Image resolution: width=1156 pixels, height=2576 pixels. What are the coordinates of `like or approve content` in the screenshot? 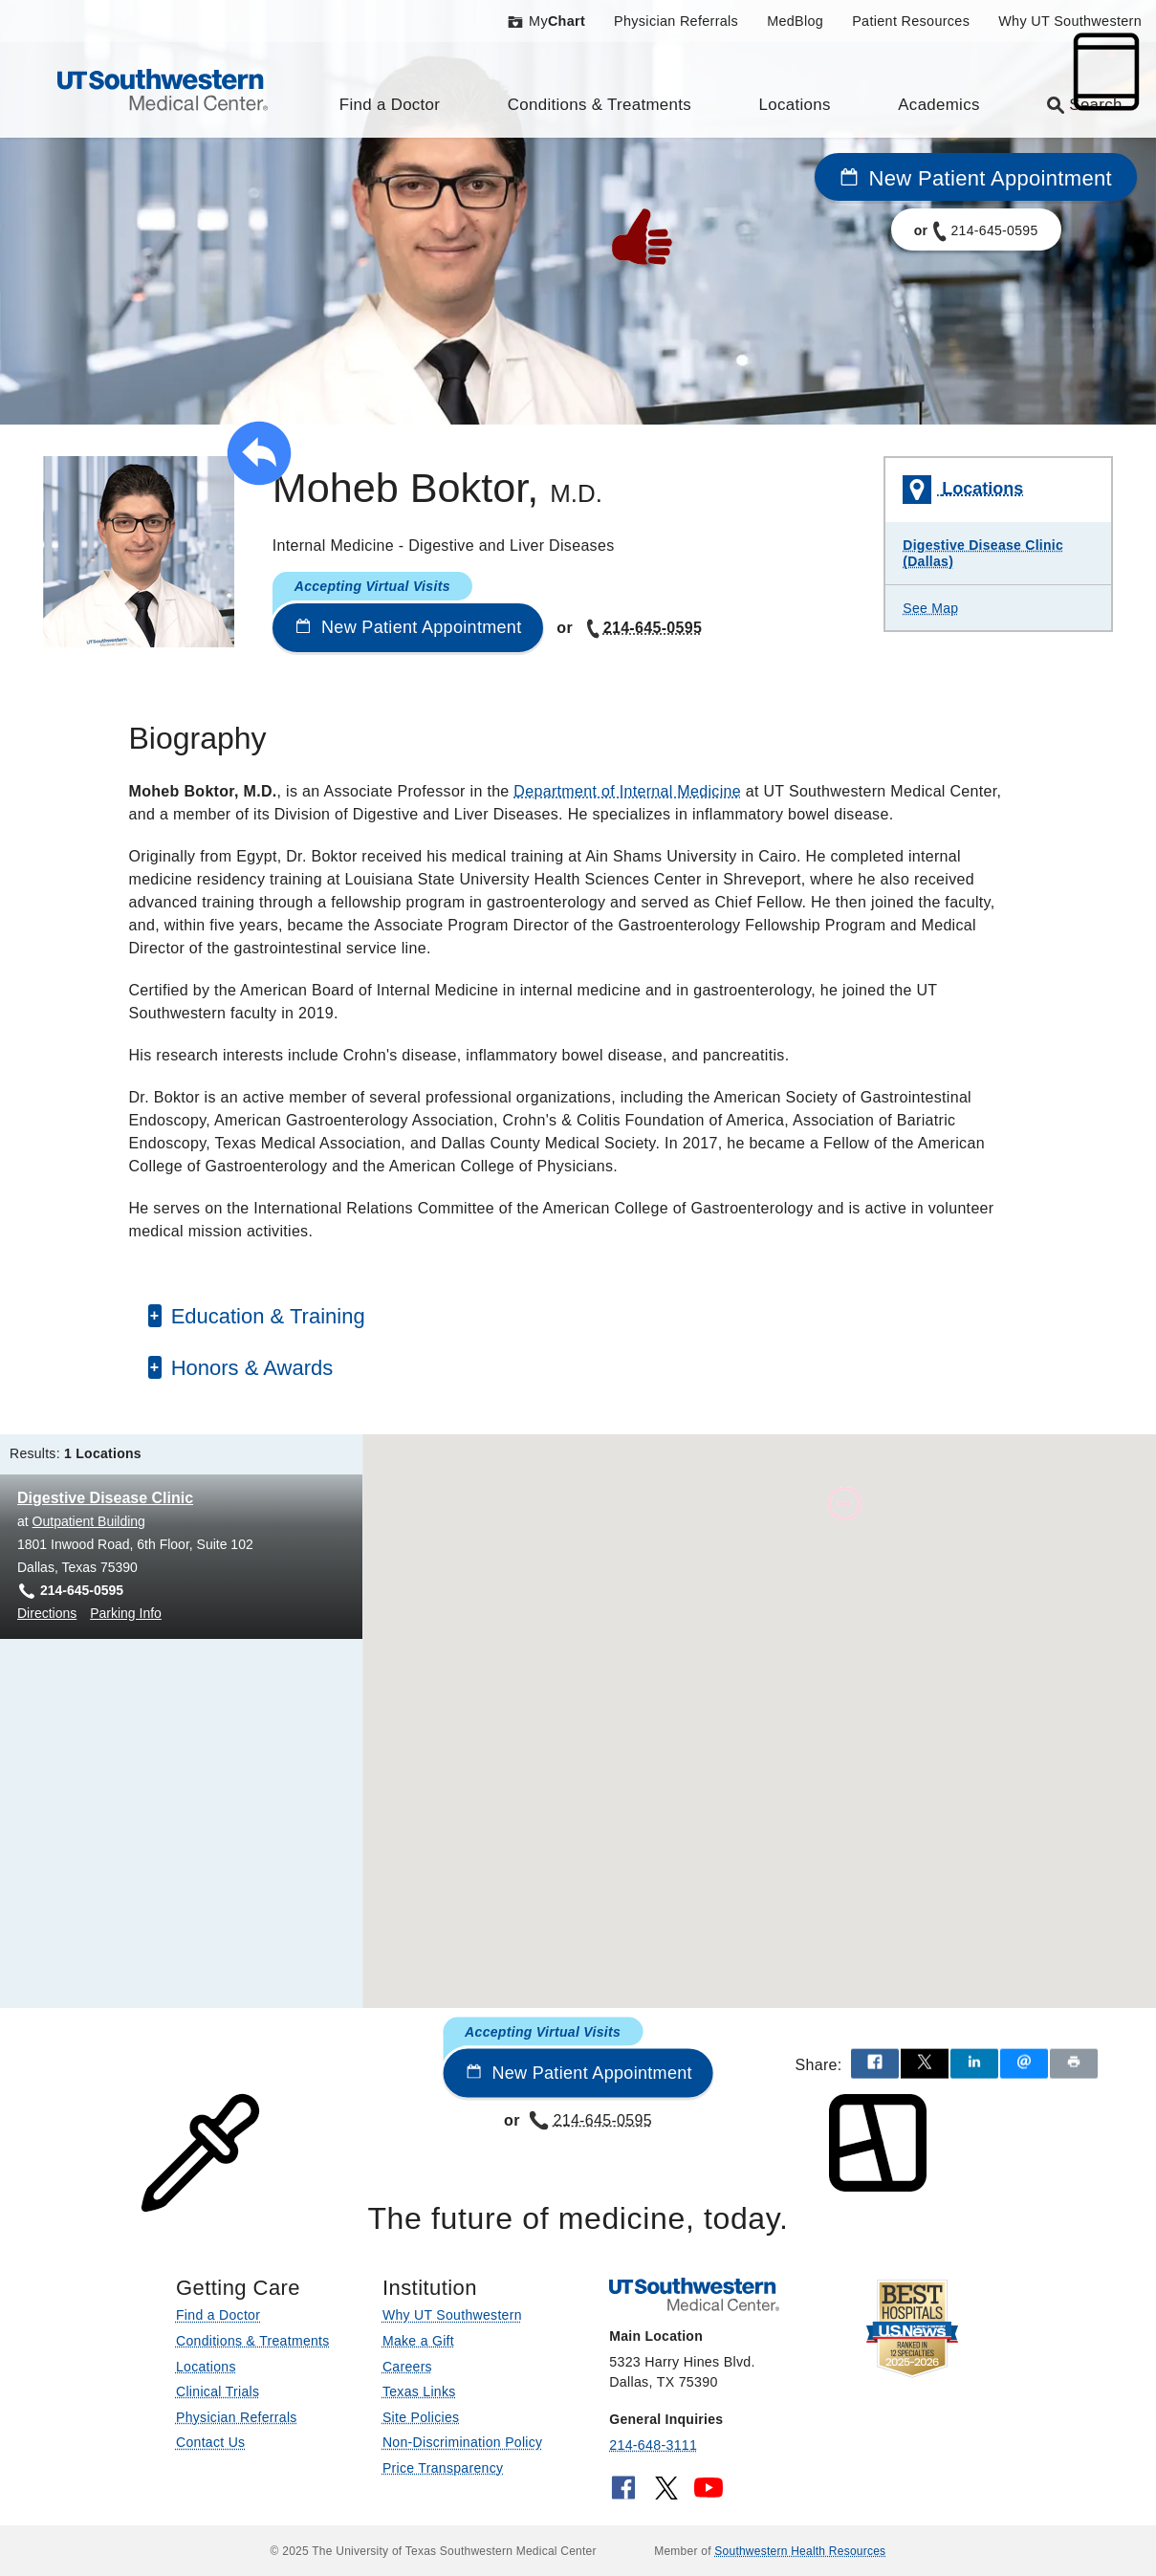 It's located at (642, 236).